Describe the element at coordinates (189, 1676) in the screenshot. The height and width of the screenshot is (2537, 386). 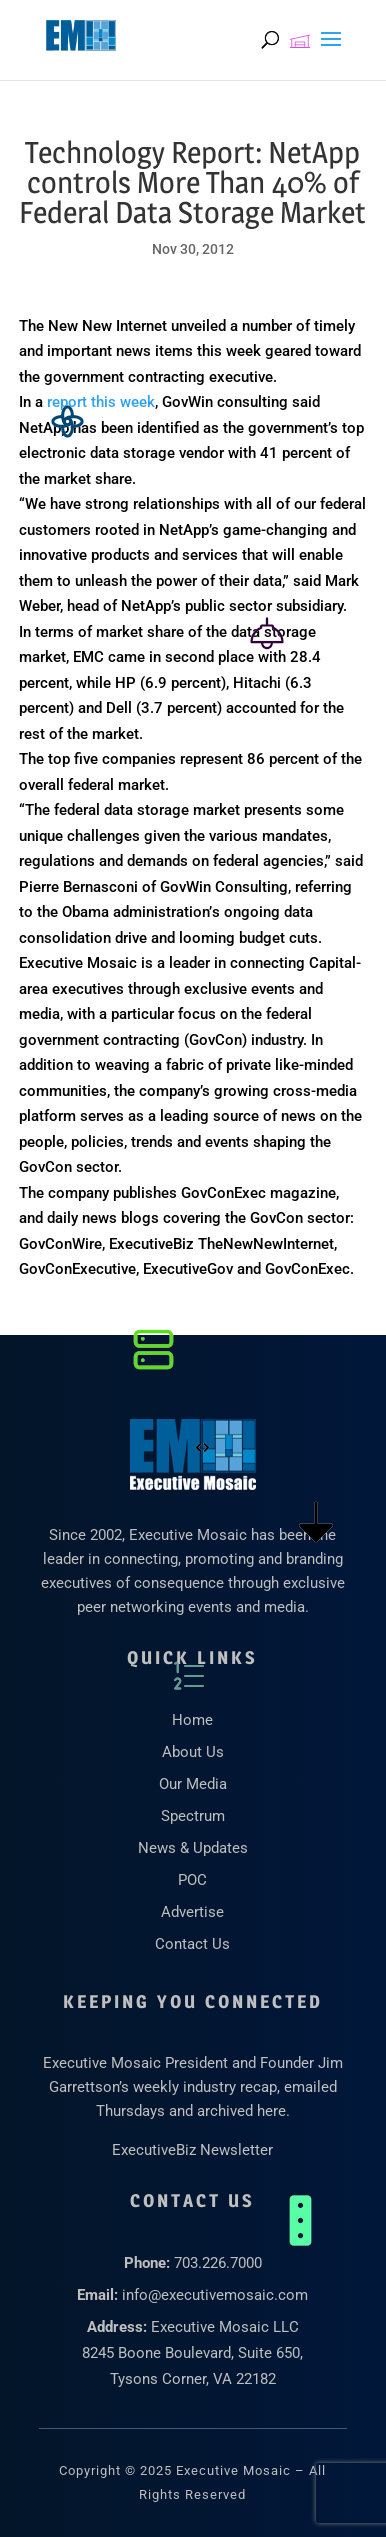
I see `create a numbered list` at that location.